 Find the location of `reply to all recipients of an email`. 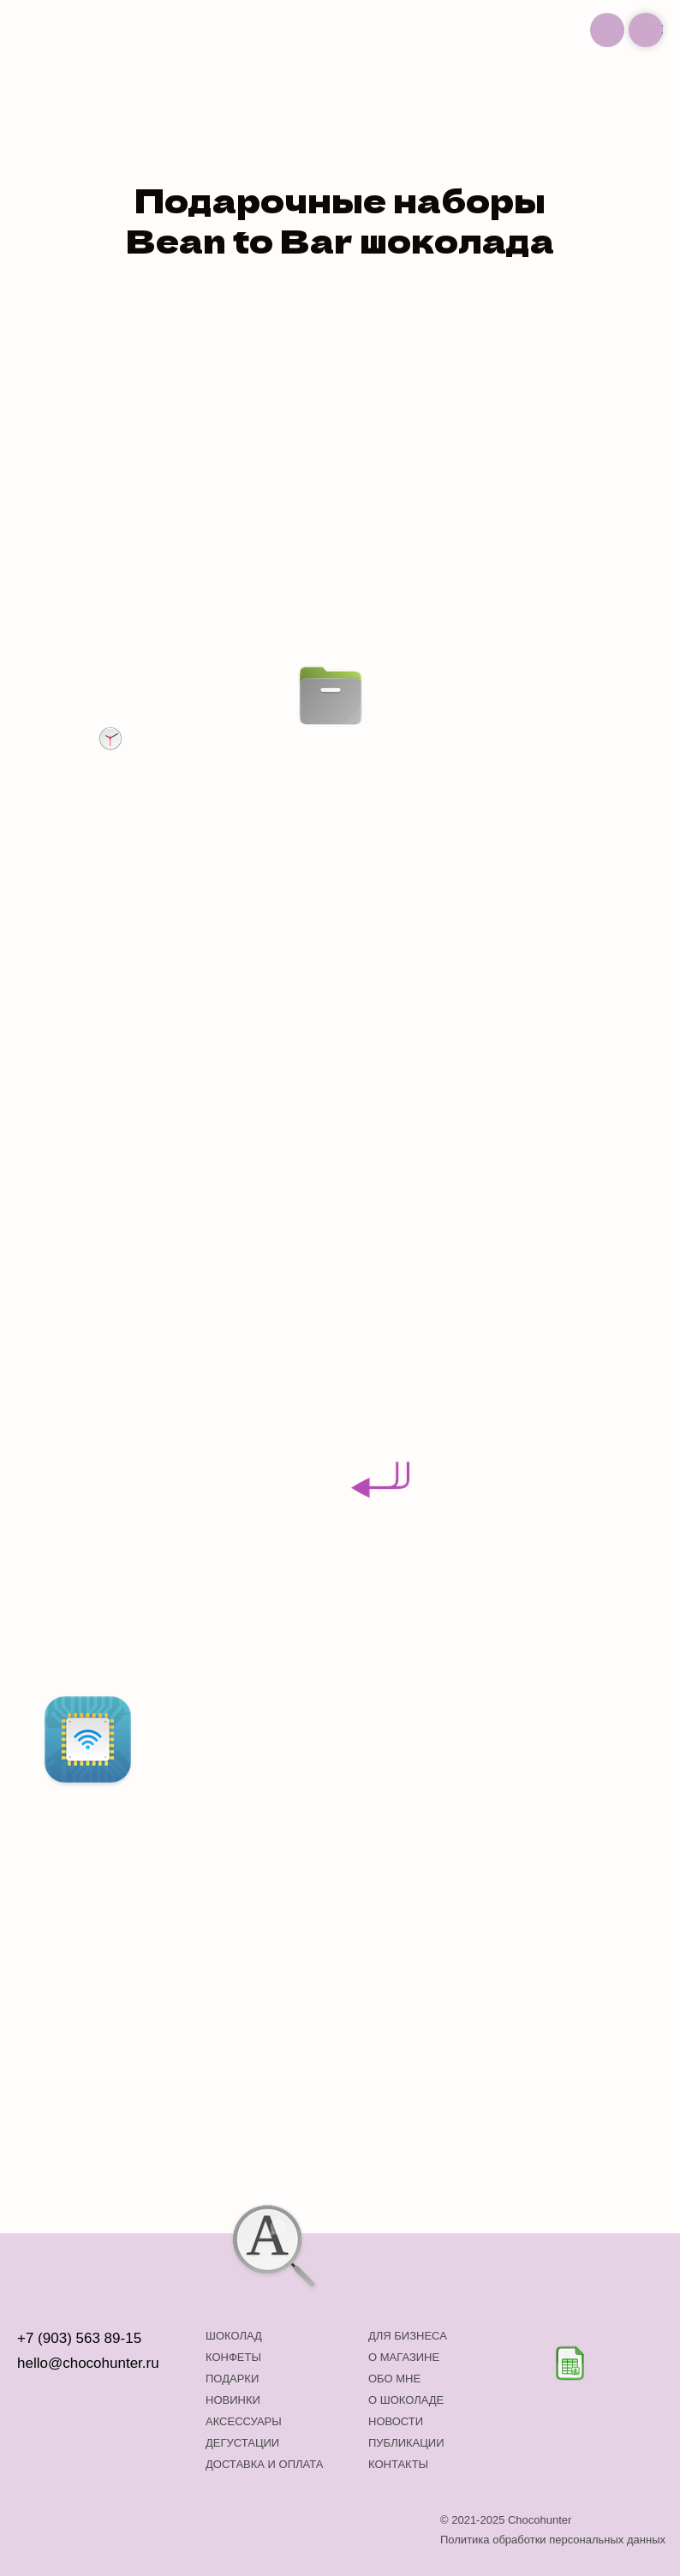

reply to all recipients of an email is located at coordinates (379, 1479).